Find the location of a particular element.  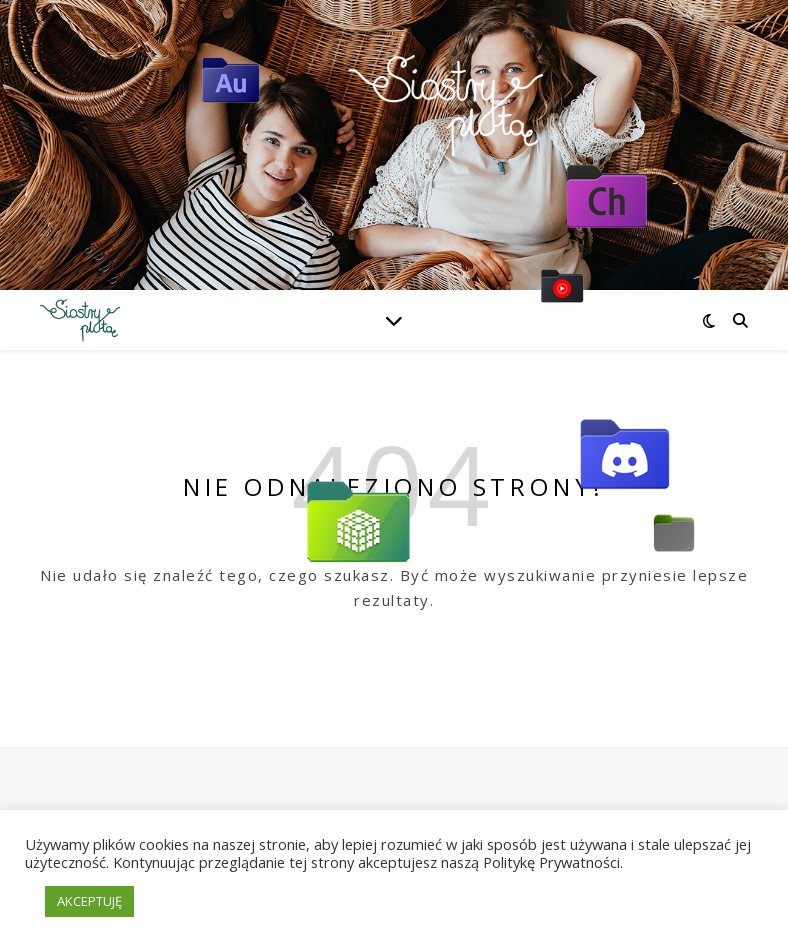

open adobe audition project files folder is located at coordinates (230, 81).